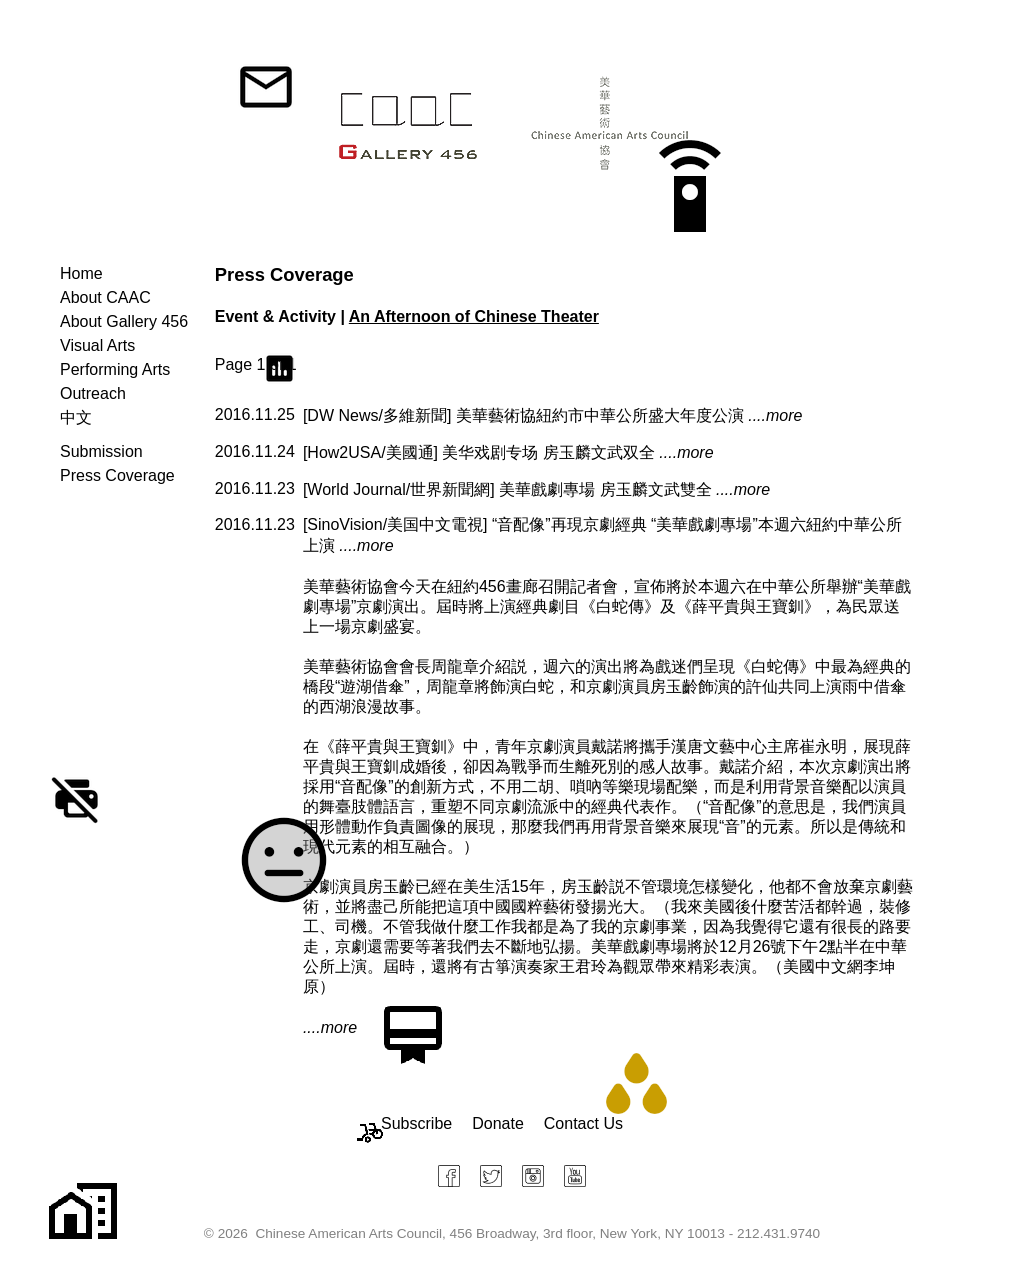 The height and width of the screenshot is (1265, 1024). I want to click on access remote control settings, so click(690, 188).